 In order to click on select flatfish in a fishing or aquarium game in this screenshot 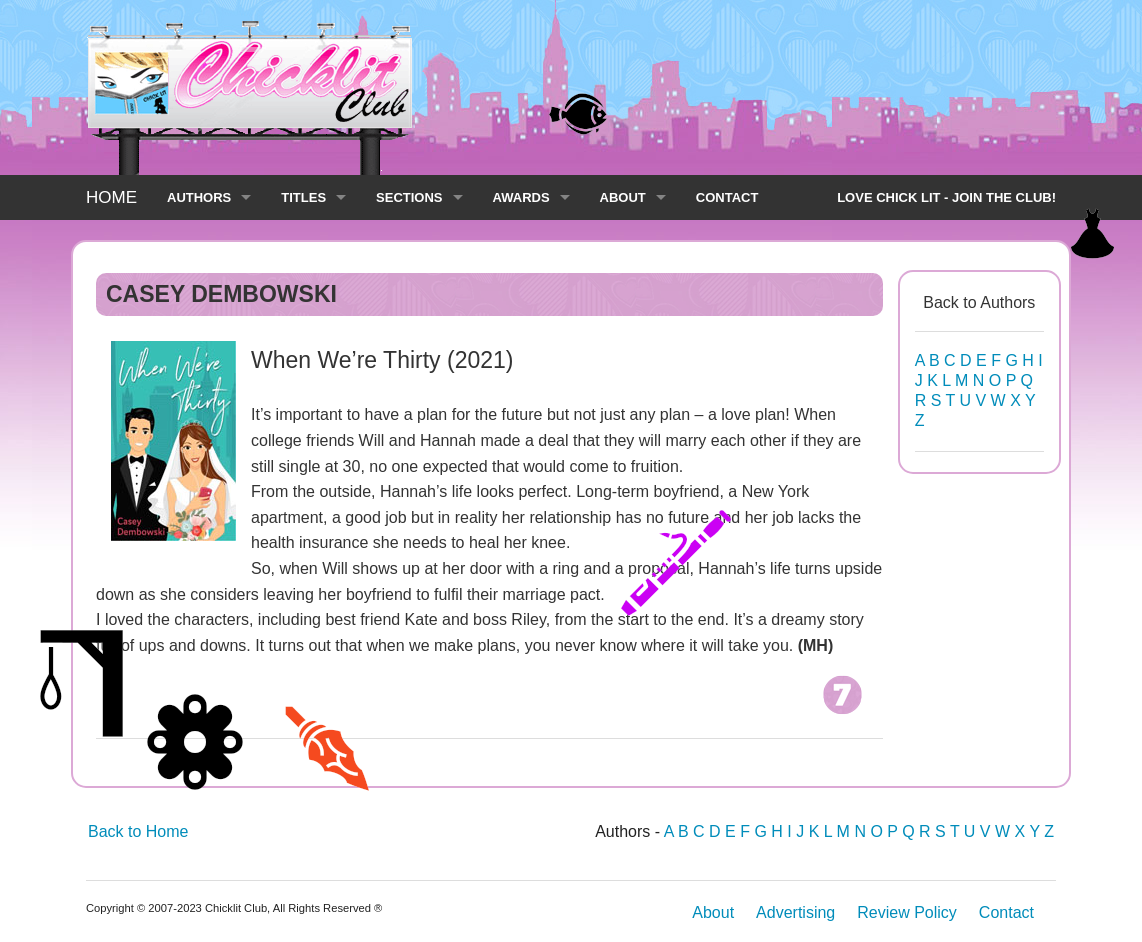, I will do `click(578, 114)`.